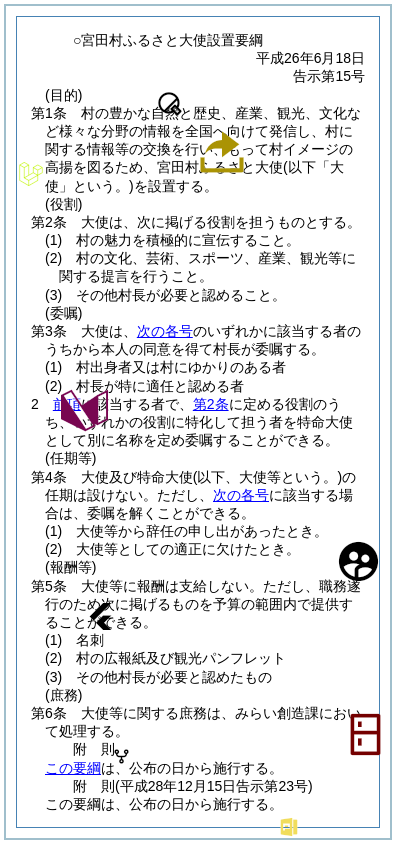 The height and width of the screenshot is (844, 396). I want to click on access refrigerator or kitchen appliance controls, so click(365, 734).